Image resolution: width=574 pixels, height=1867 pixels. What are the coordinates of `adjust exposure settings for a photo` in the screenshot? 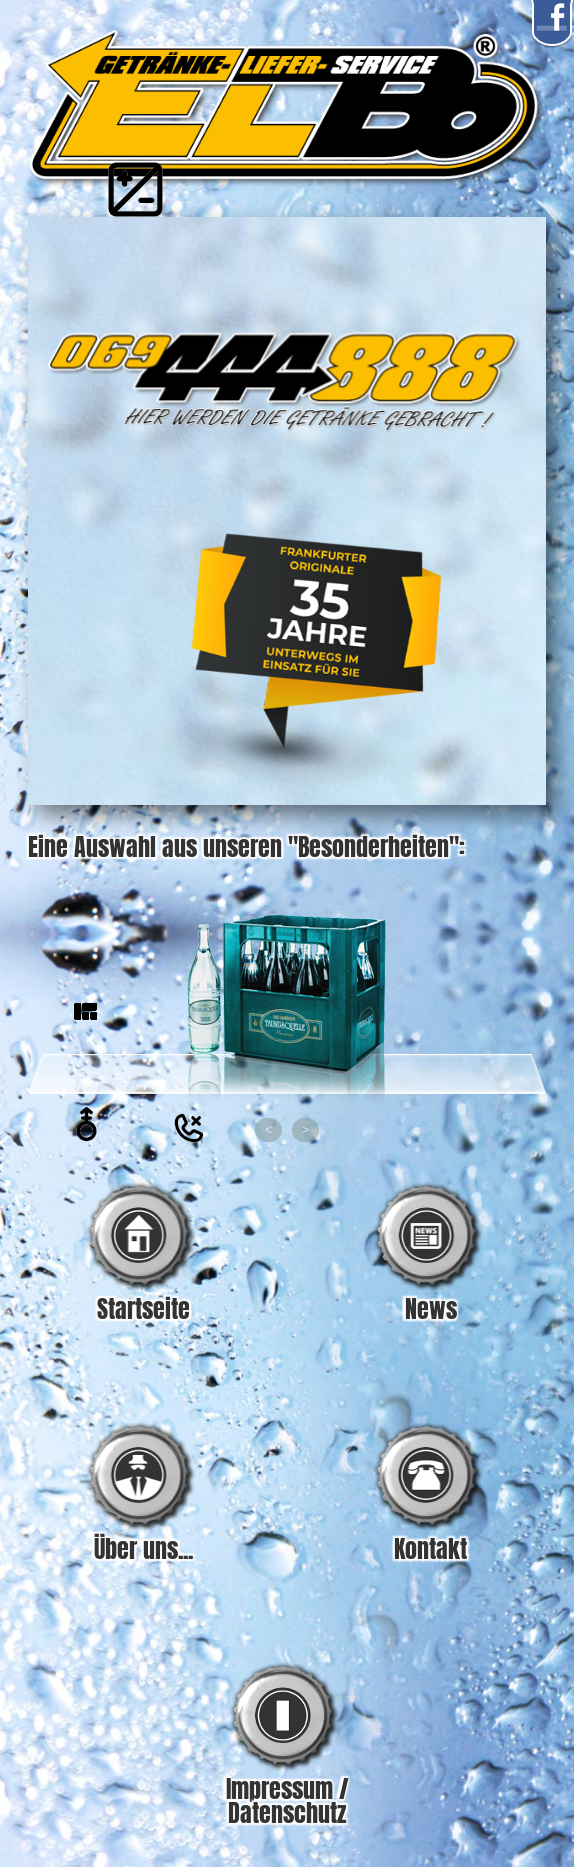 It's located at (135, 189).